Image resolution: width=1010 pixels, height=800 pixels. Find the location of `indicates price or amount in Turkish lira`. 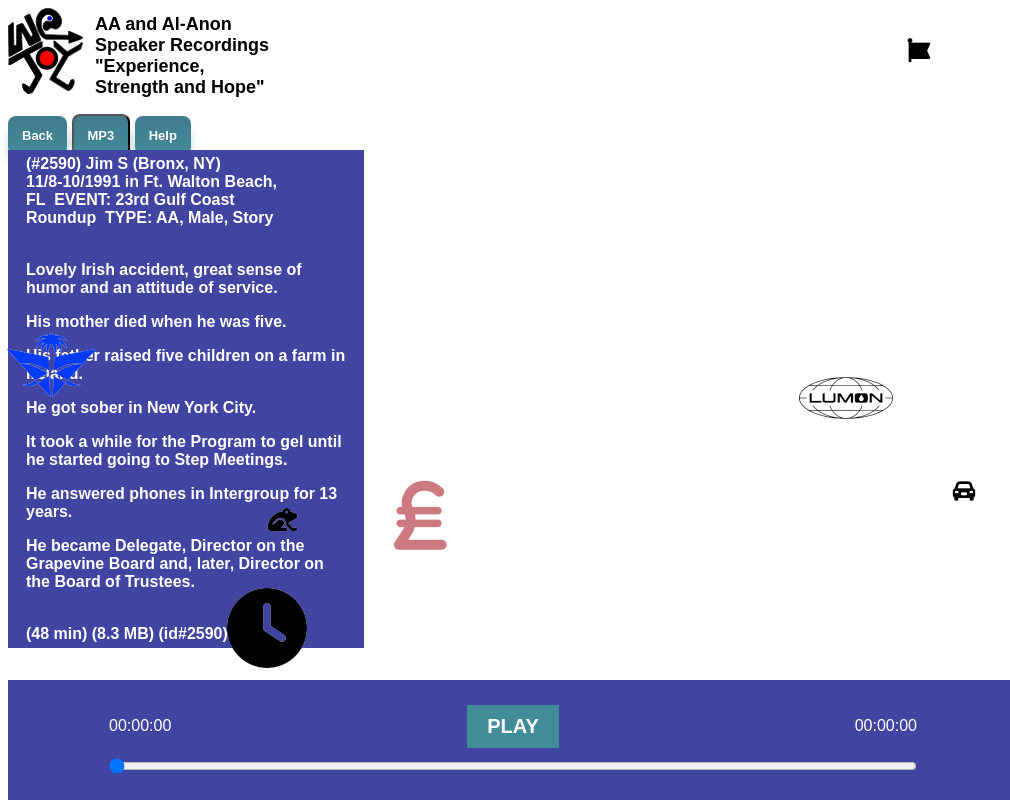

indicates price or amount in Turkish lira is located at coordinates (421, 514).